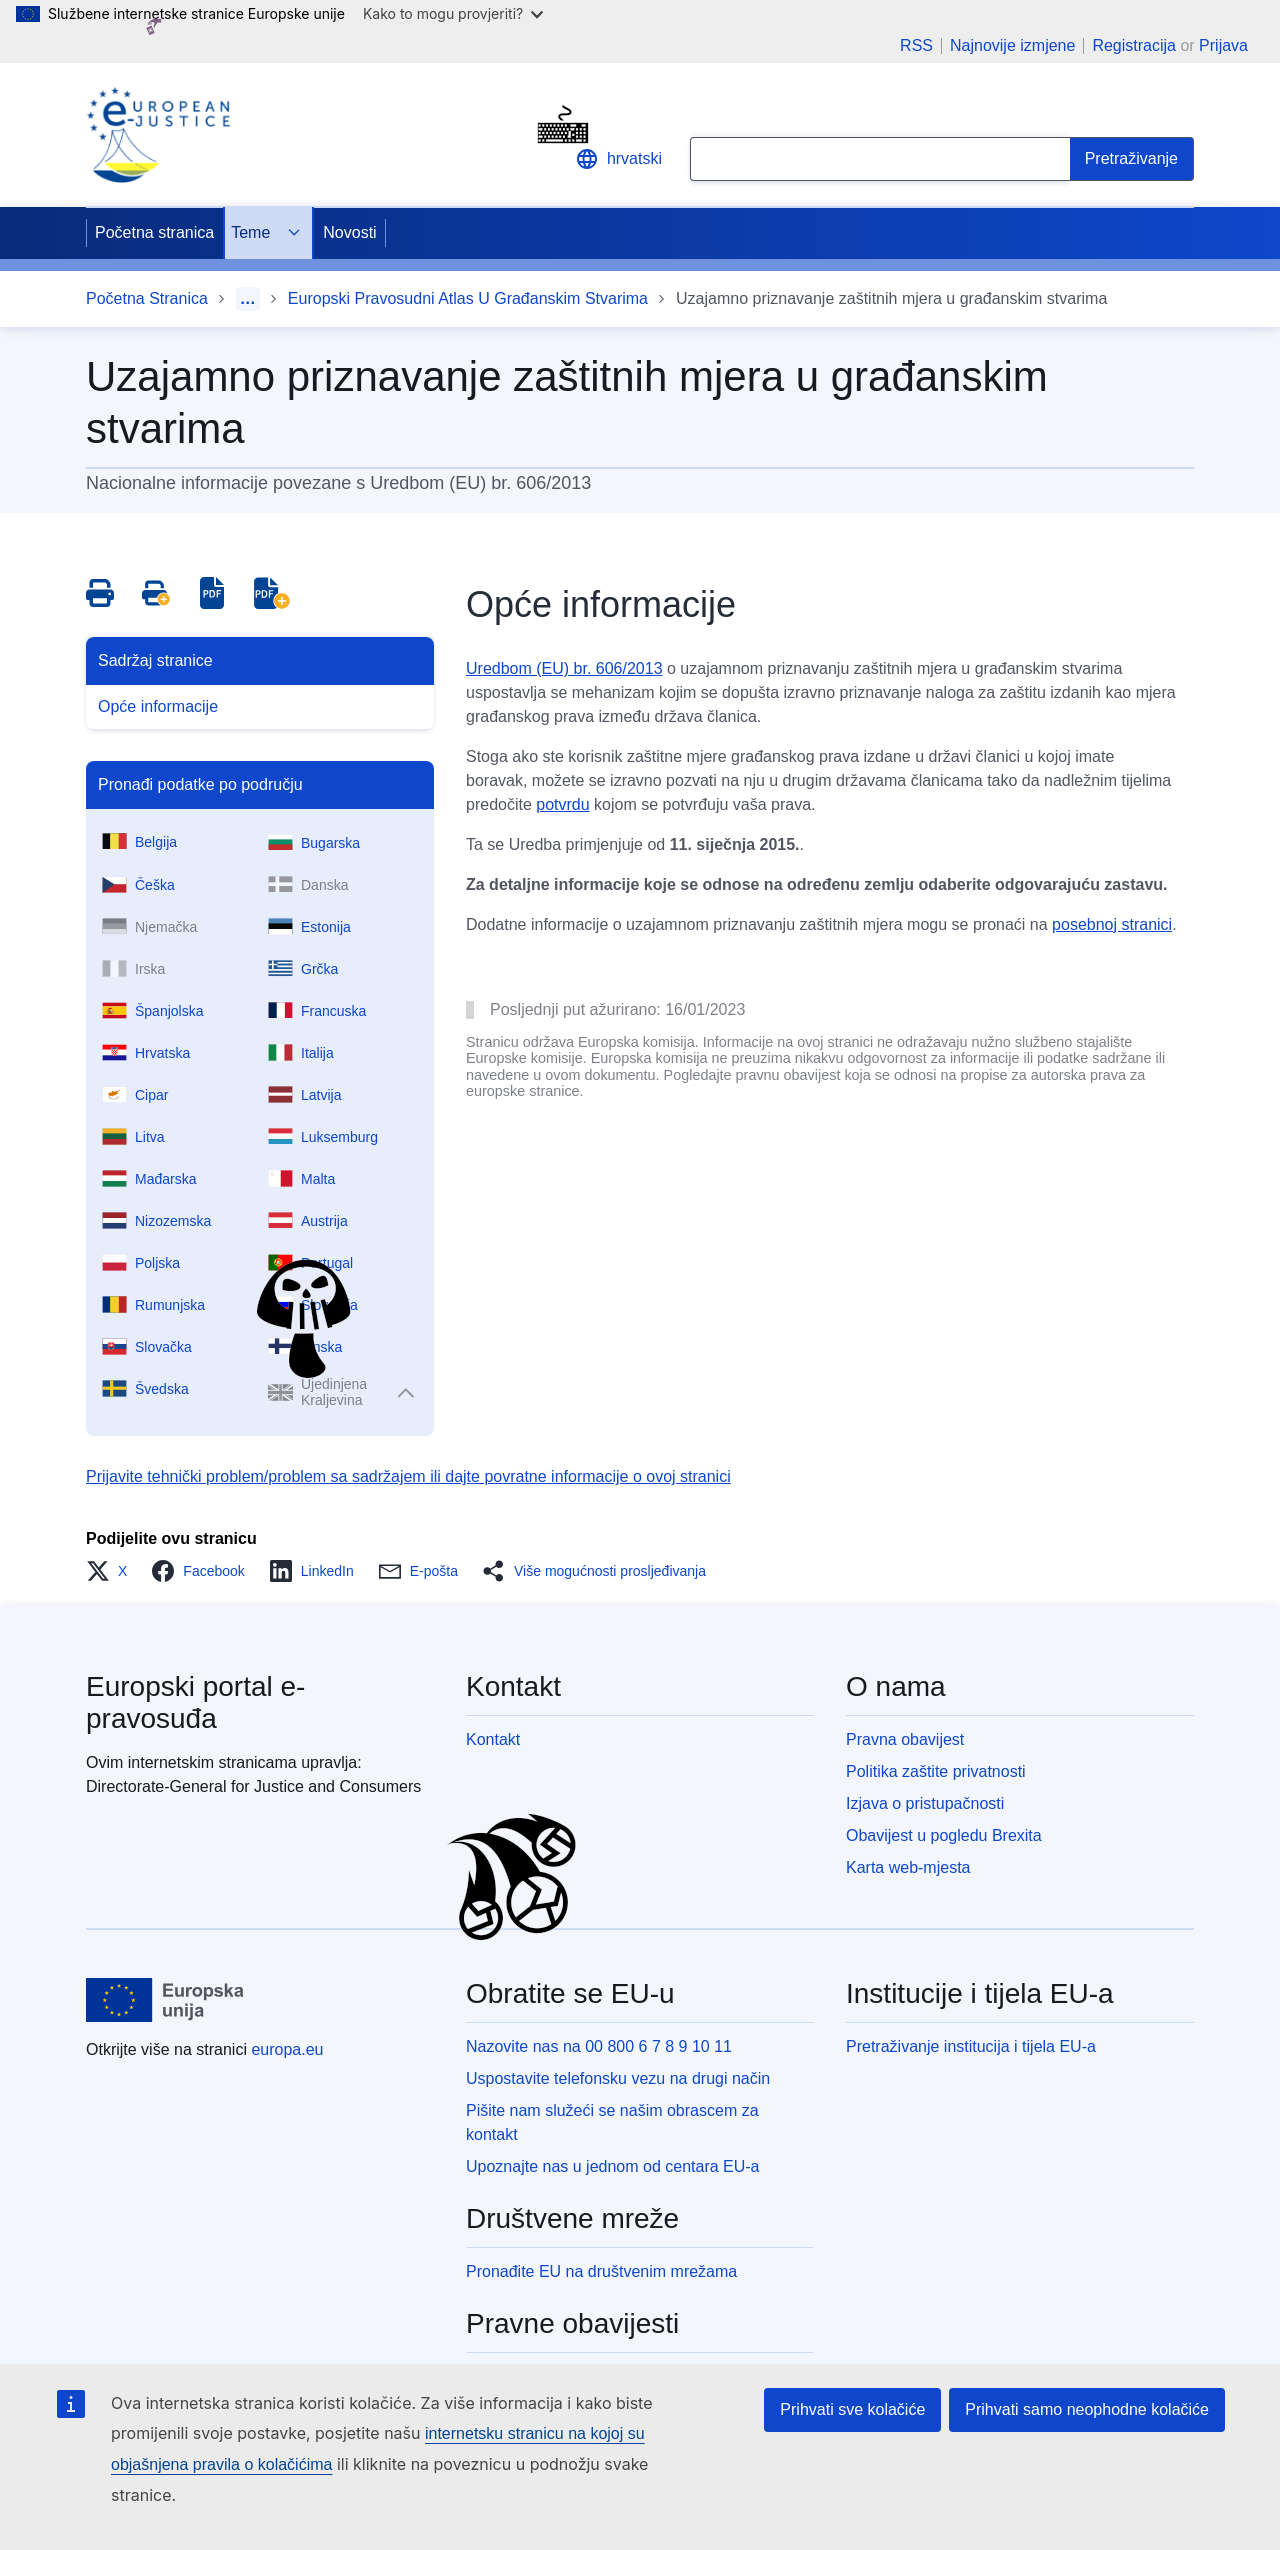 The width and height of the screenshot is (1280, 2550). I want to click on discard a card from your hand, so click(153, 27).